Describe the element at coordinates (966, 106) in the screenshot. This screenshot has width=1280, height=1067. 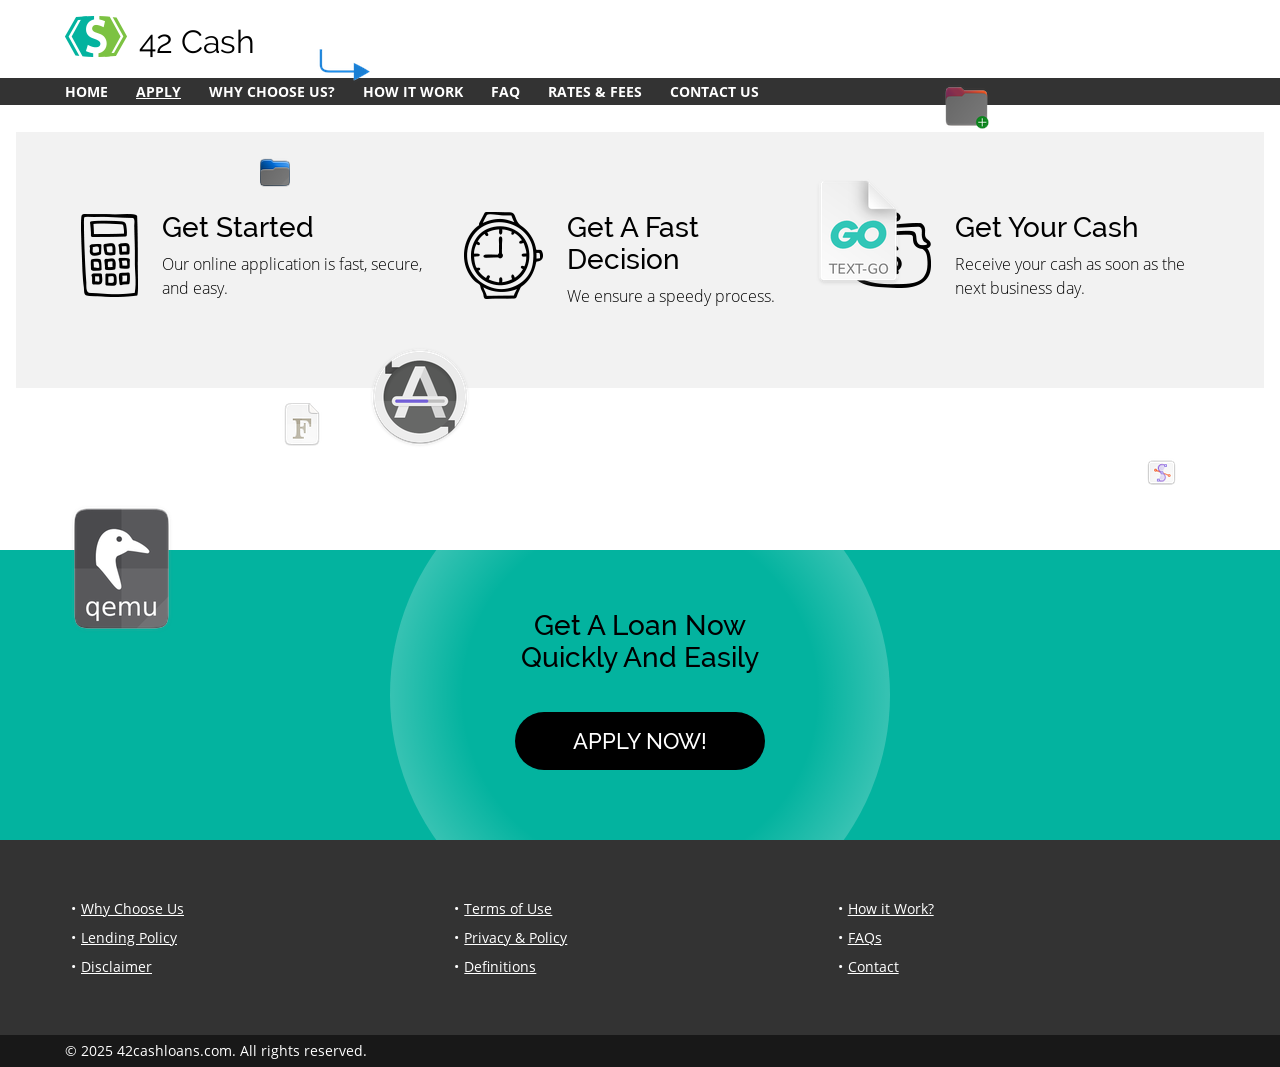
I see `create a new folder` at that location.